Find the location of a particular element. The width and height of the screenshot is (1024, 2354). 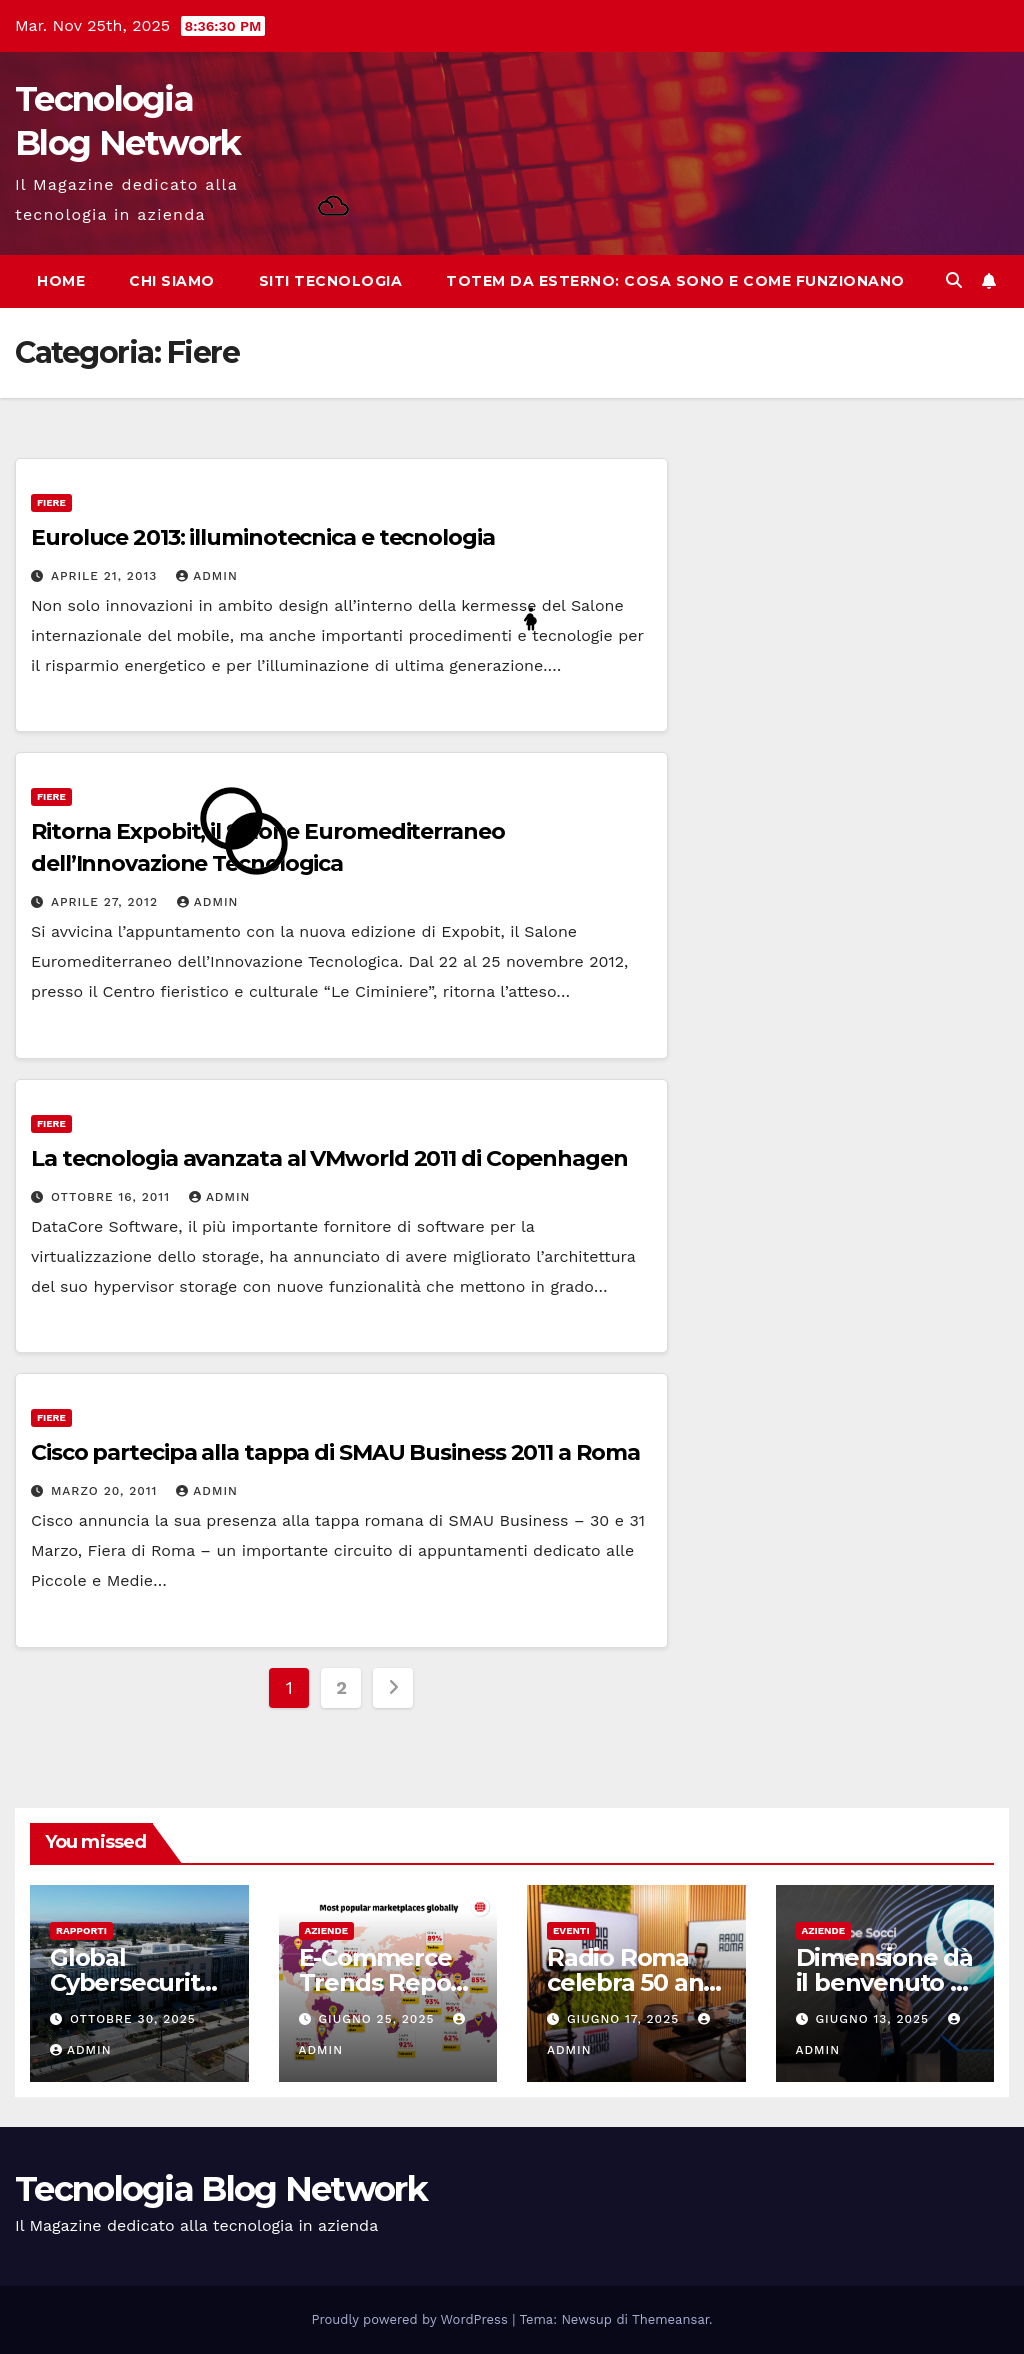

view cloud storage is located at coordinates (333, 205).